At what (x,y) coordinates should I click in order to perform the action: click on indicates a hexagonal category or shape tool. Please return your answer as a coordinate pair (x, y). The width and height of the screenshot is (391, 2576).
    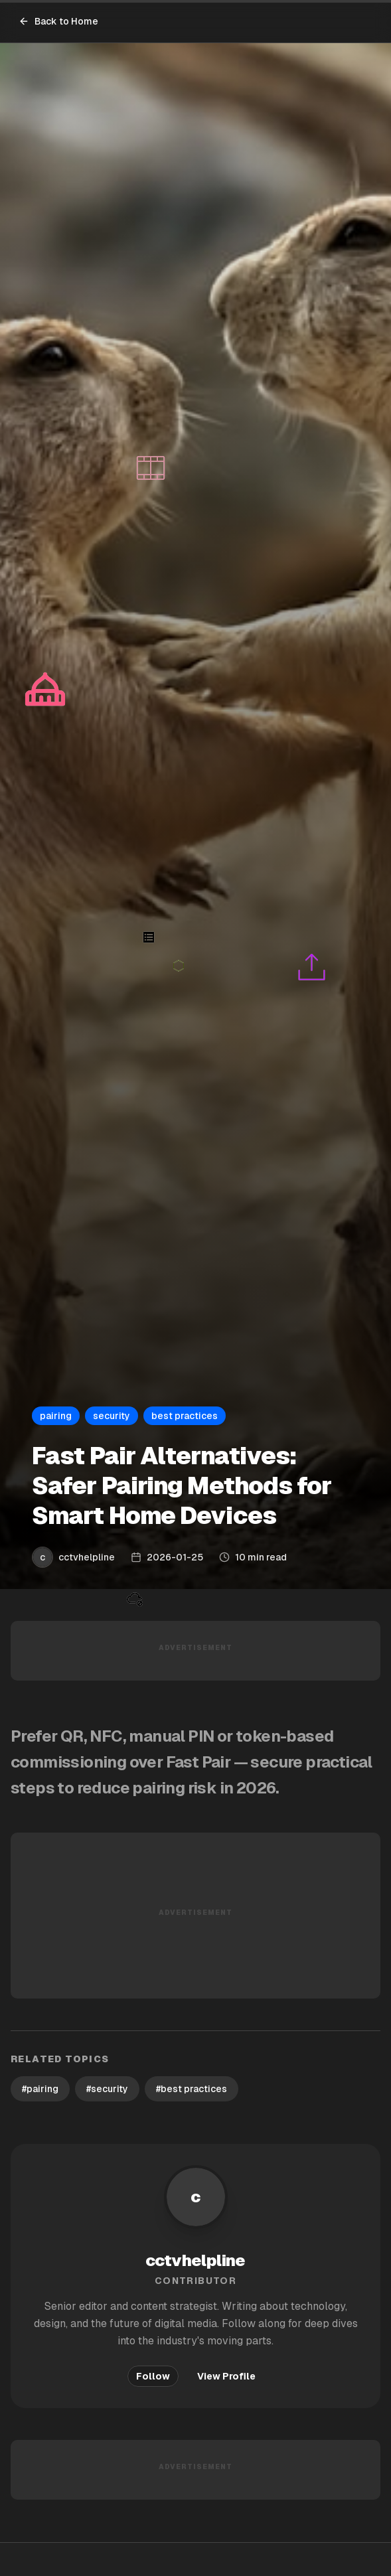
    Looking at the image, I should click on (179, 966).